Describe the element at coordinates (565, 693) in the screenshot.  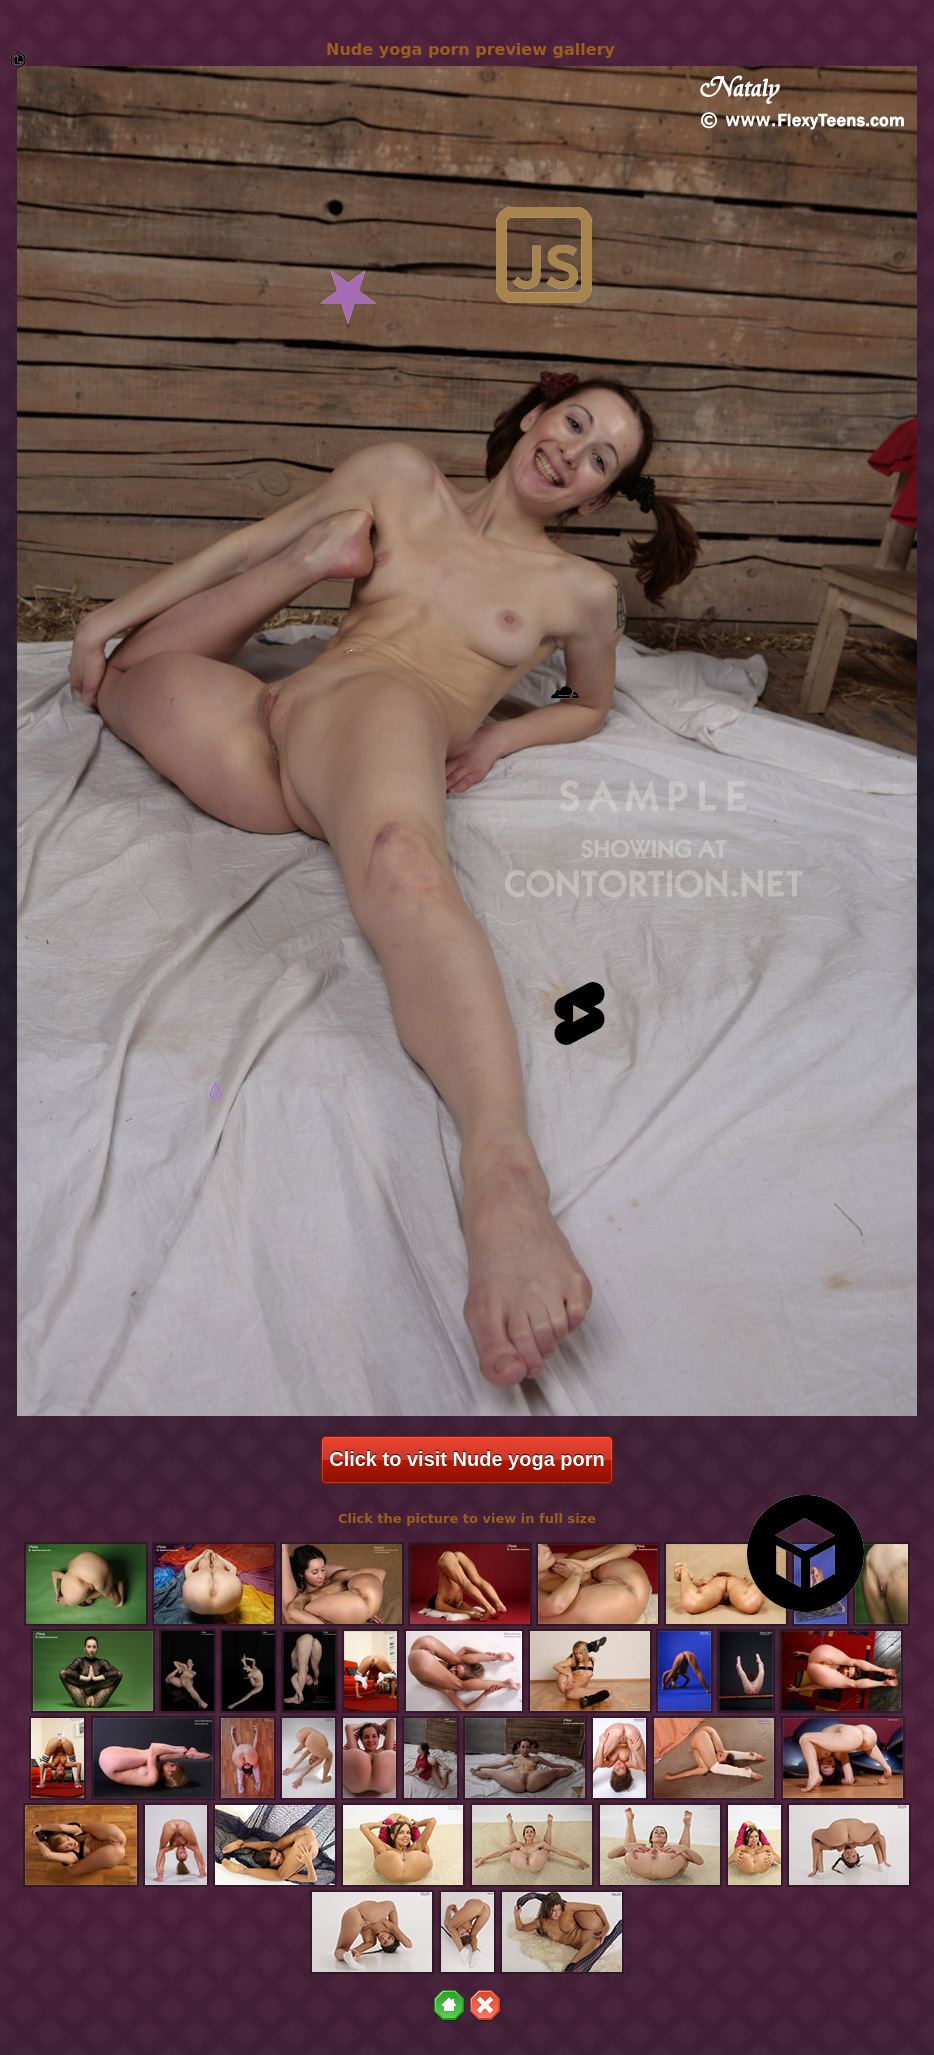
I see `Cloudflare logo` at that location.